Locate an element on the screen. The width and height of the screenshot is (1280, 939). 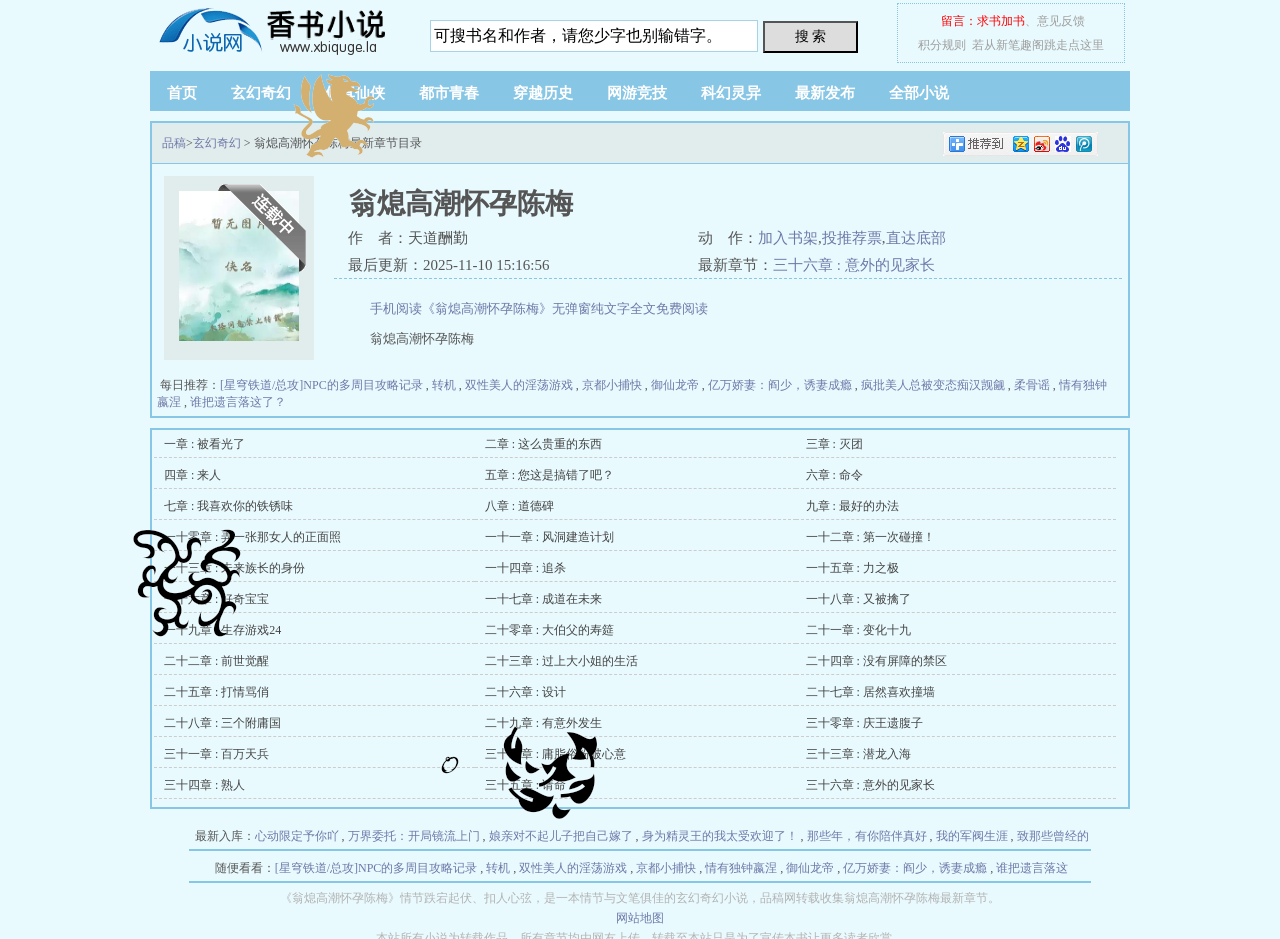
fantasy game faction or guild emblem is located at coordinates (334, 115).